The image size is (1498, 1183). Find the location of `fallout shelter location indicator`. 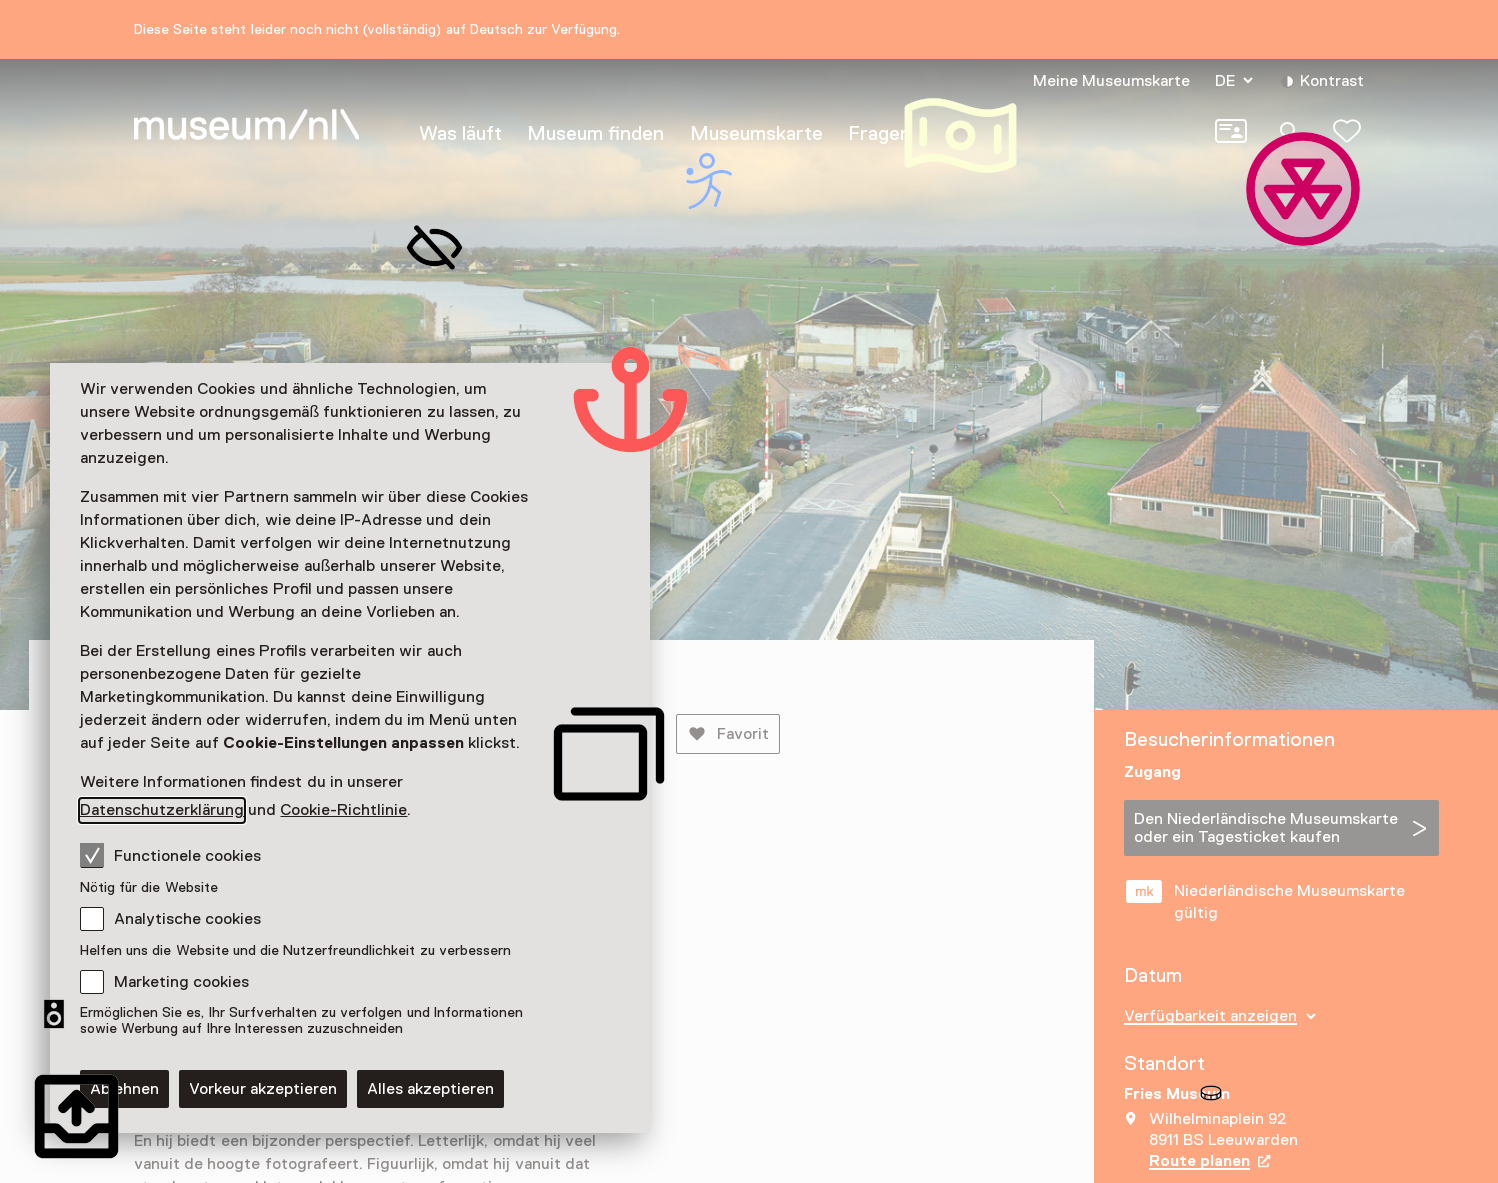

fallout shelter location indicator is located at coordinates (1303, 189).